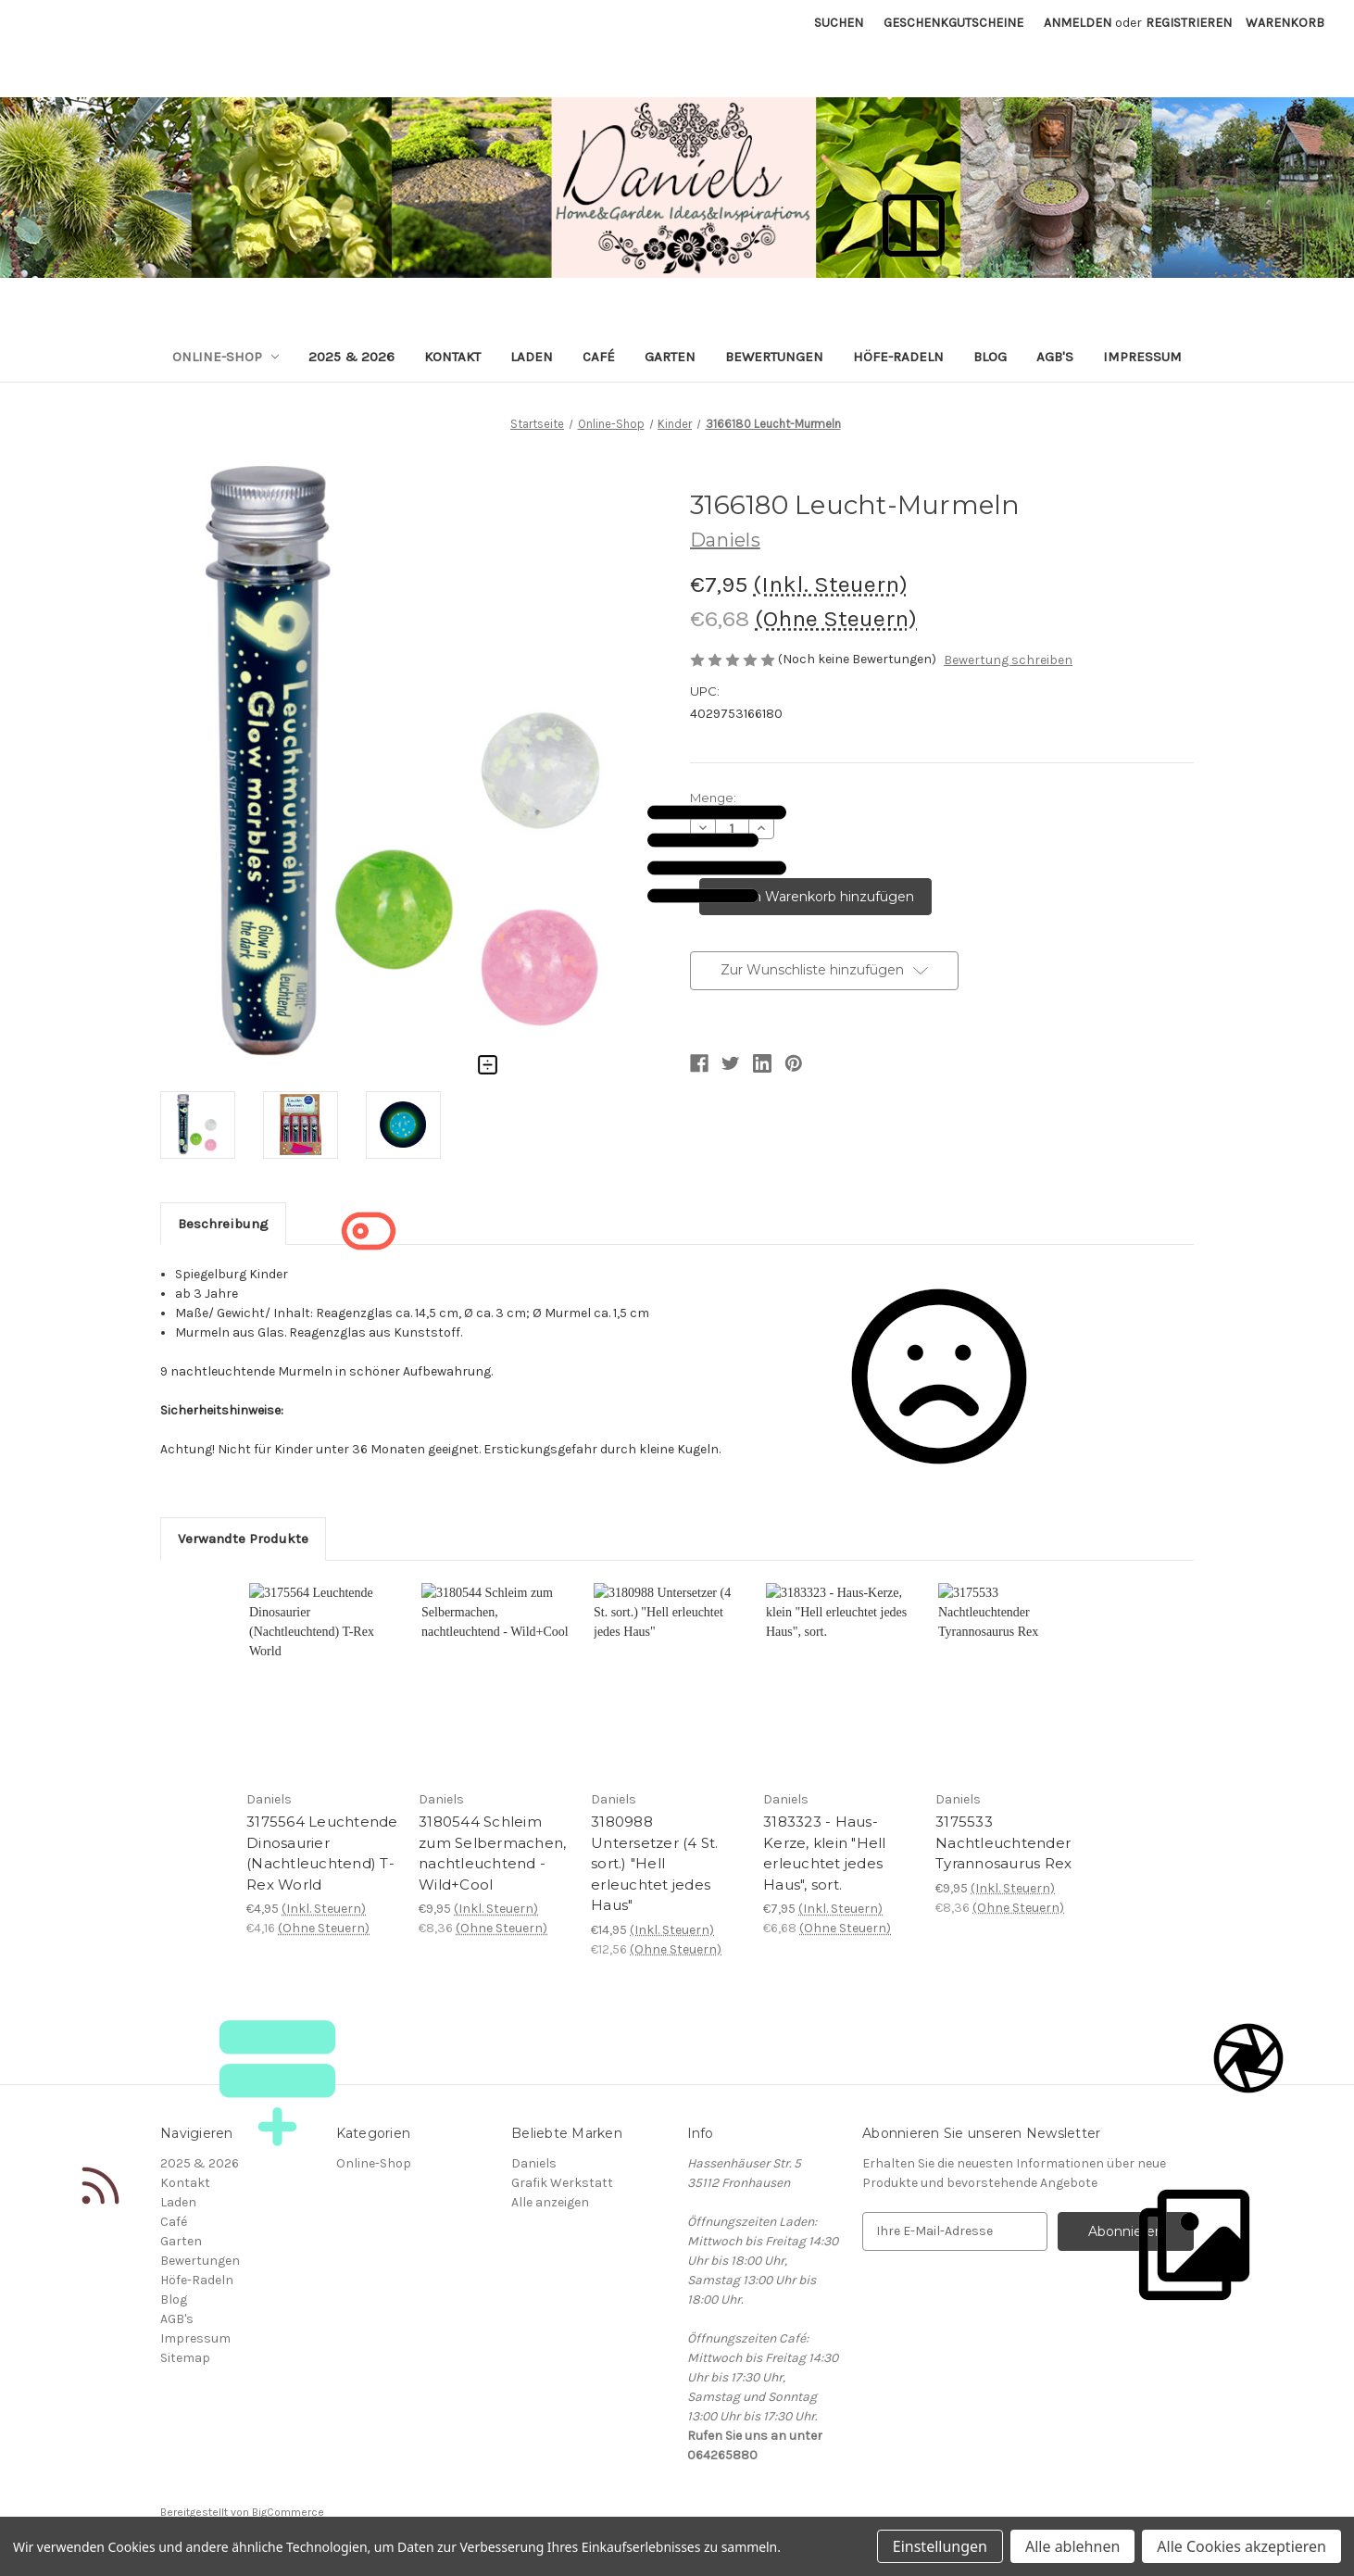 This screenshot has width=1354, height=2576. I want to click on open camera settings, so click(1248, 2058).